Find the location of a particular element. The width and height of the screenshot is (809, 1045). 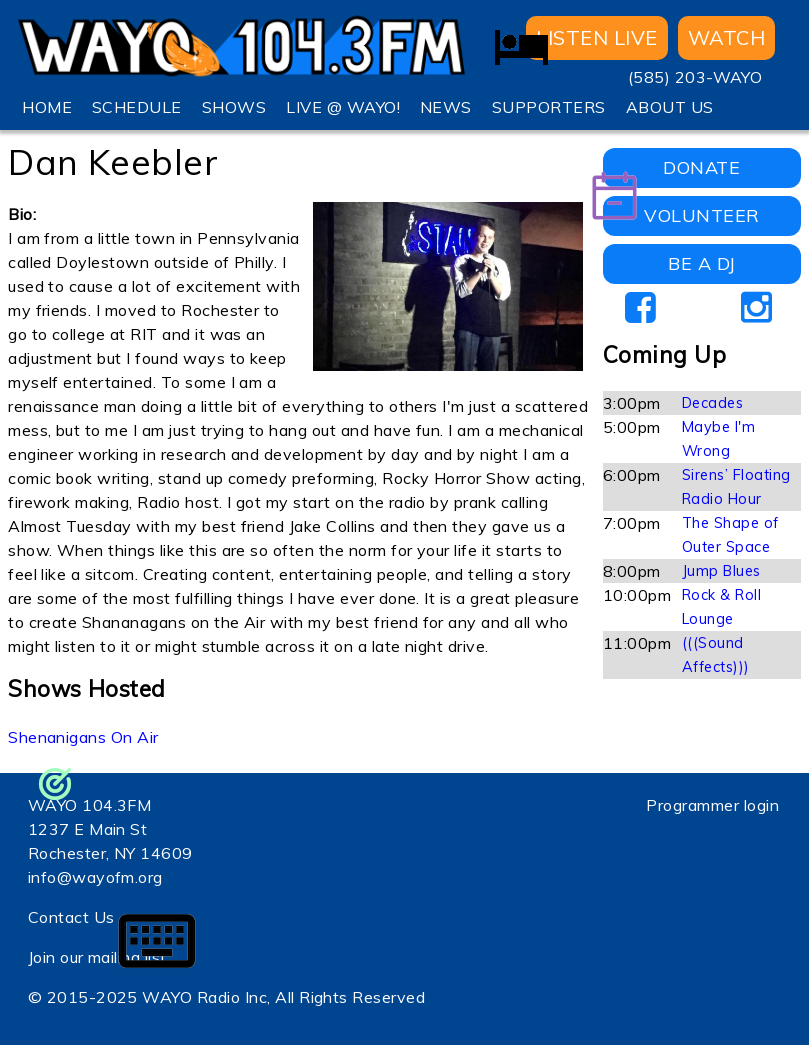

remove an event from calendar is located at coordinates (614, 197).